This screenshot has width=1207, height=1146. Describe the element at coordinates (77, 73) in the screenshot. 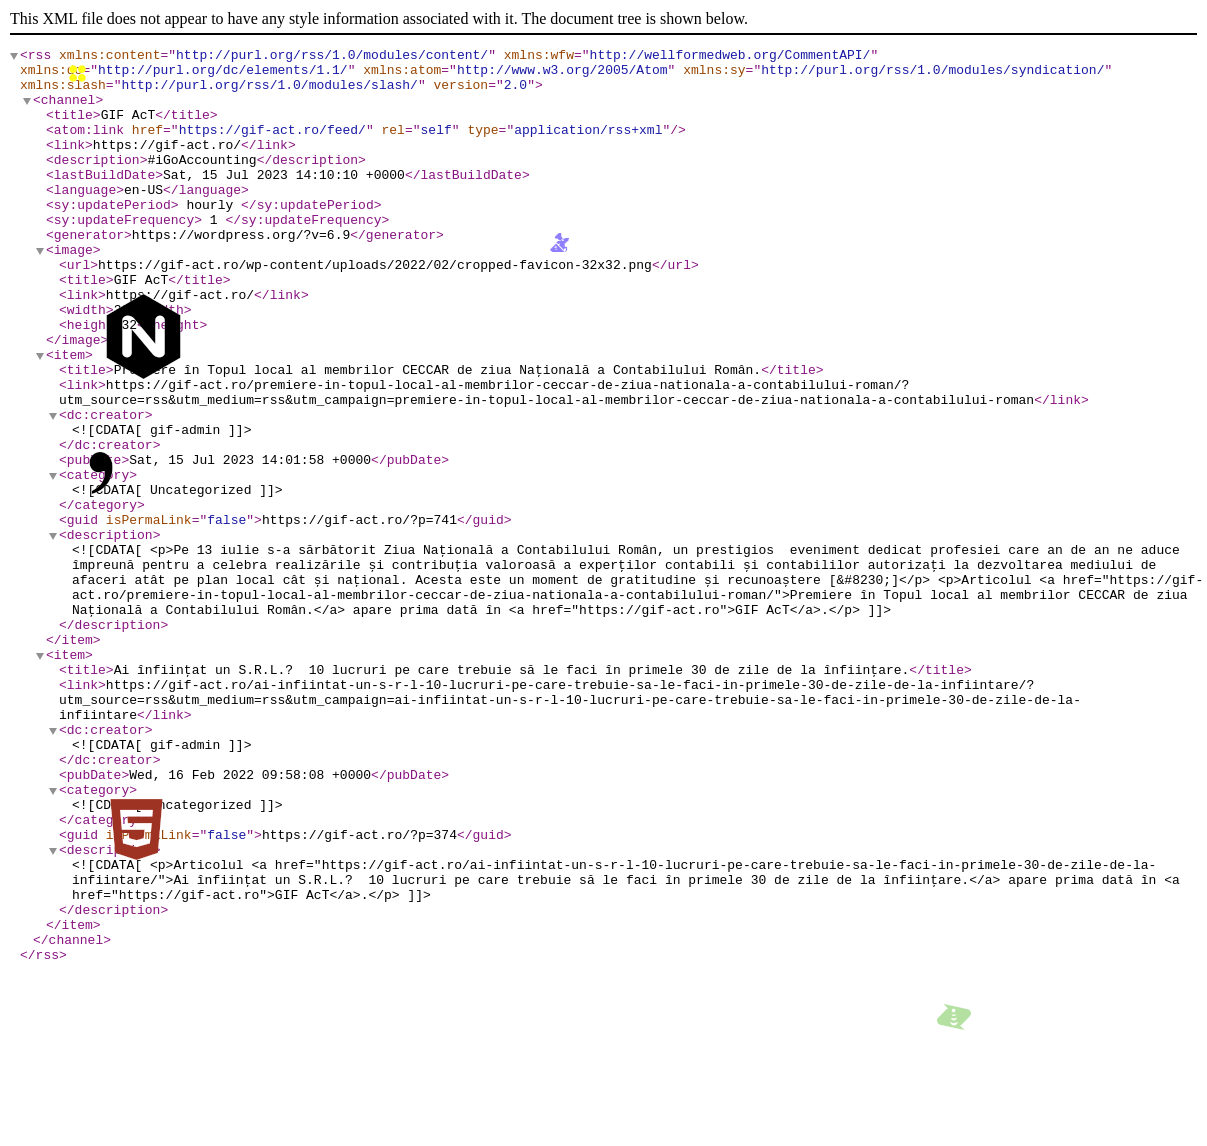

I see `open the app drawer or launcher` at that location.